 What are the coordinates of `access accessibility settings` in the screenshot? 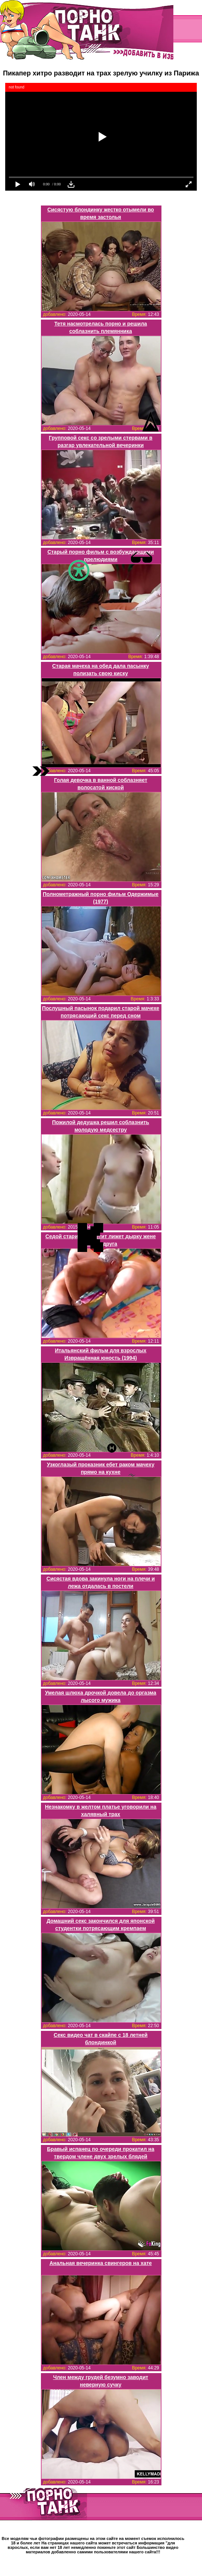 It's located at (79, 570).